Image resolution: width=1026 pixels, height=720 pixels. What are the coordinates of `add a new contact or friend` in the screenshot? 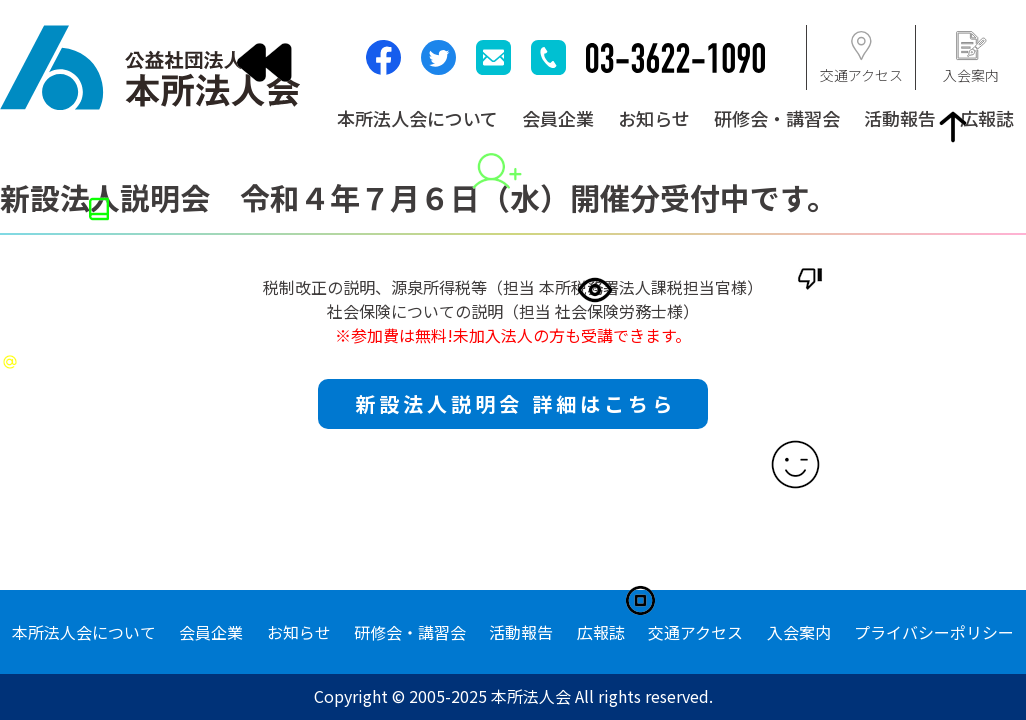 It's located at (495, 172).